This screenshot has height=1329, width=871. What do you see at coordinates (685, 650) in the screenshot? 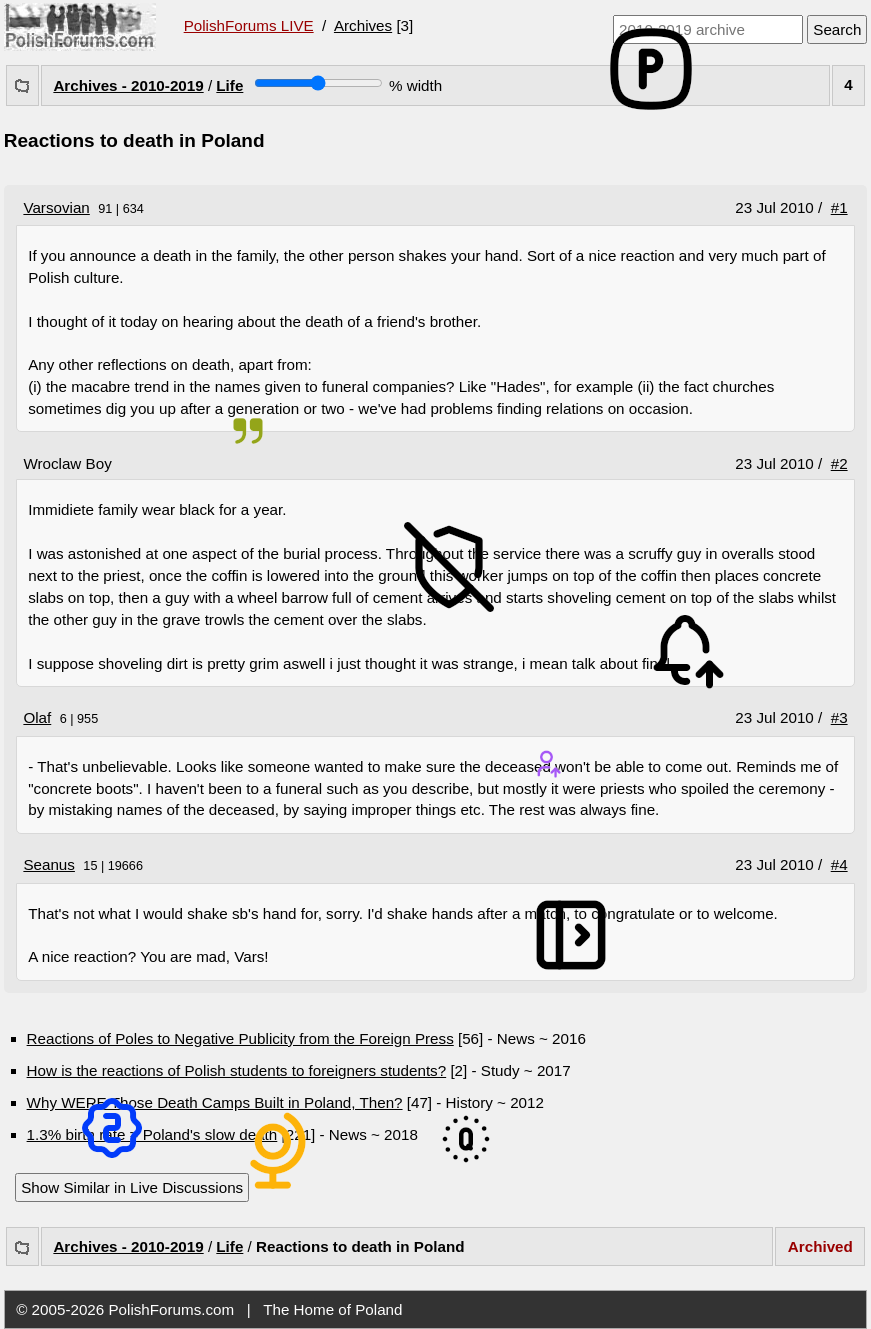
I see `upload or export notification settings` at bounding box center [685, 650].